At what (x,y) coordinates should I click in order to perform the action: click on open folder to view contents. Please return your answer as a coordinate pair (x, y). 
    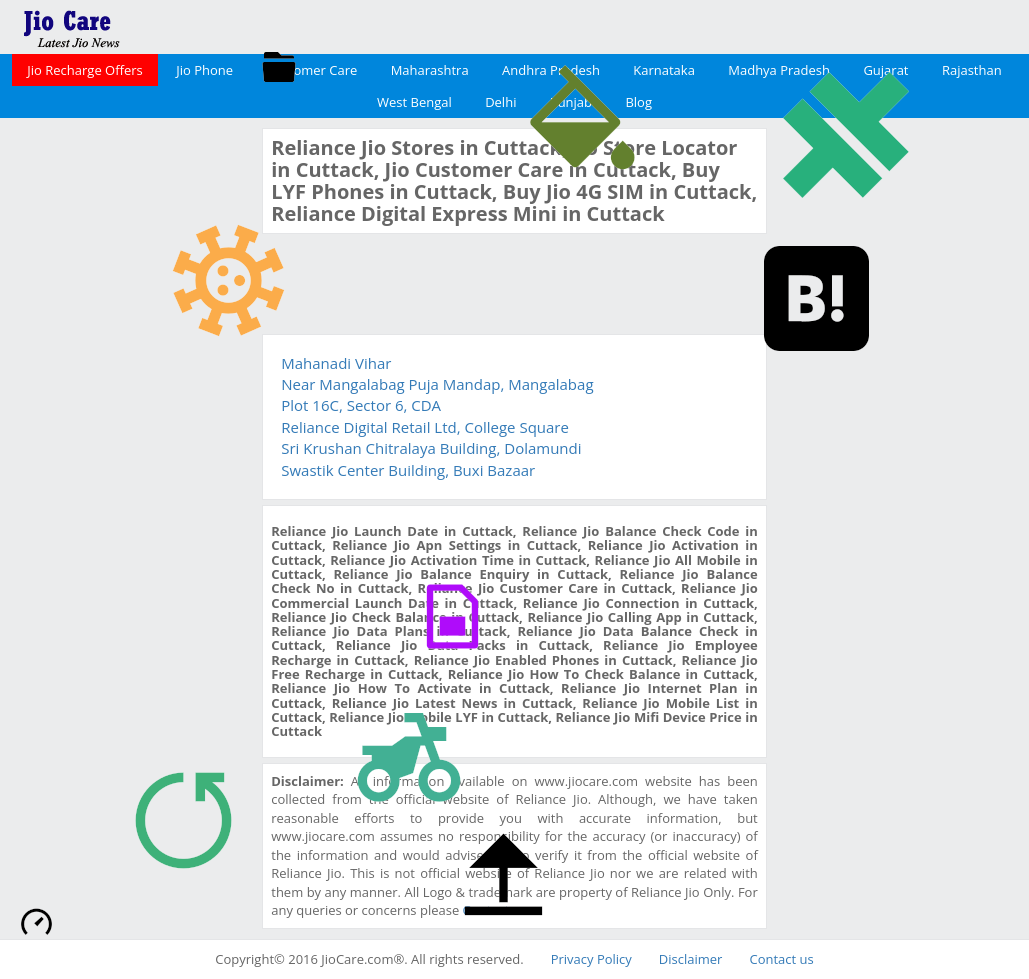
    Looking at the image, I should click on (279, 67).